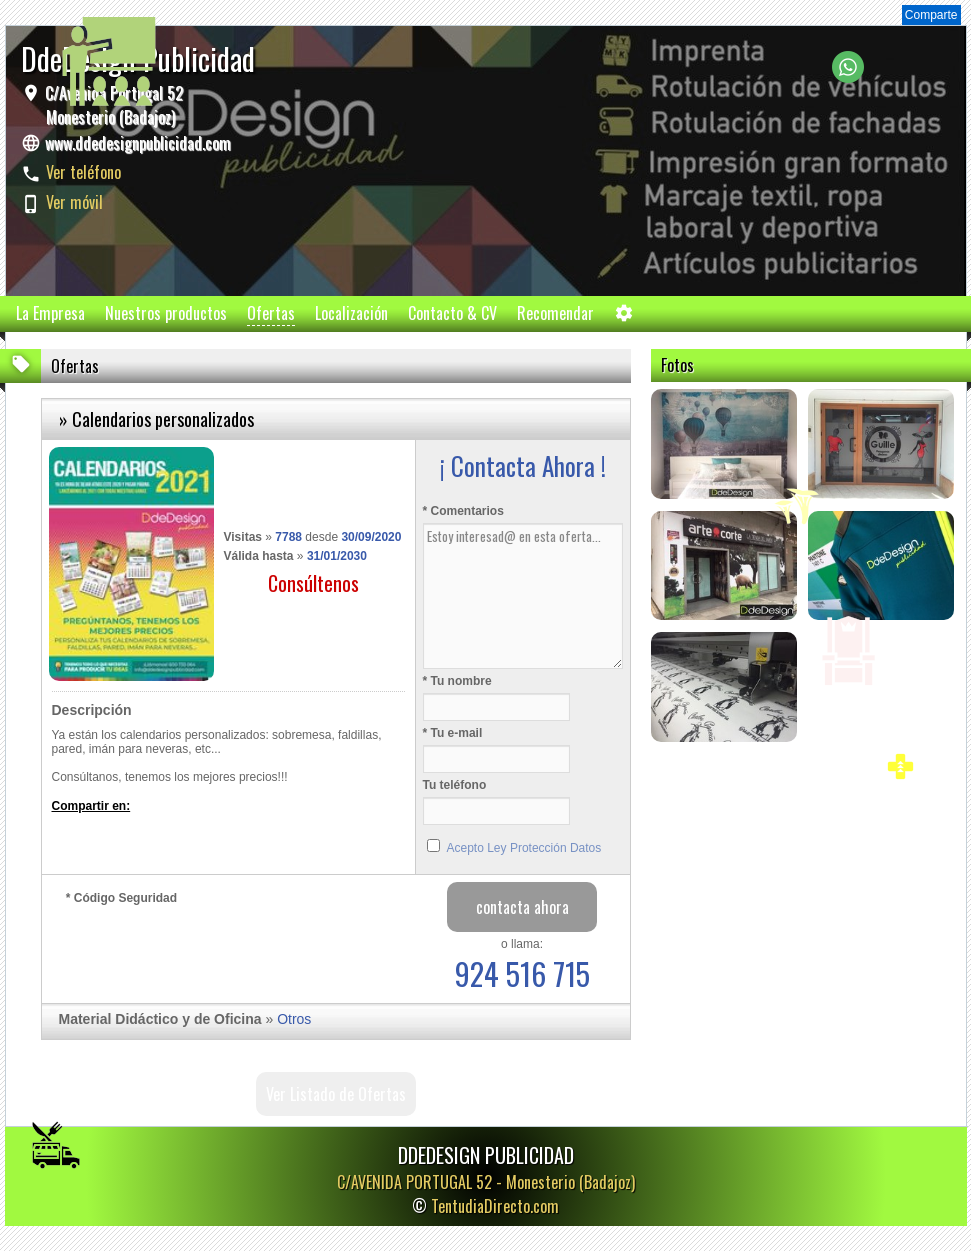  I want to click on increase health or healing power-up, so click(900, 766).